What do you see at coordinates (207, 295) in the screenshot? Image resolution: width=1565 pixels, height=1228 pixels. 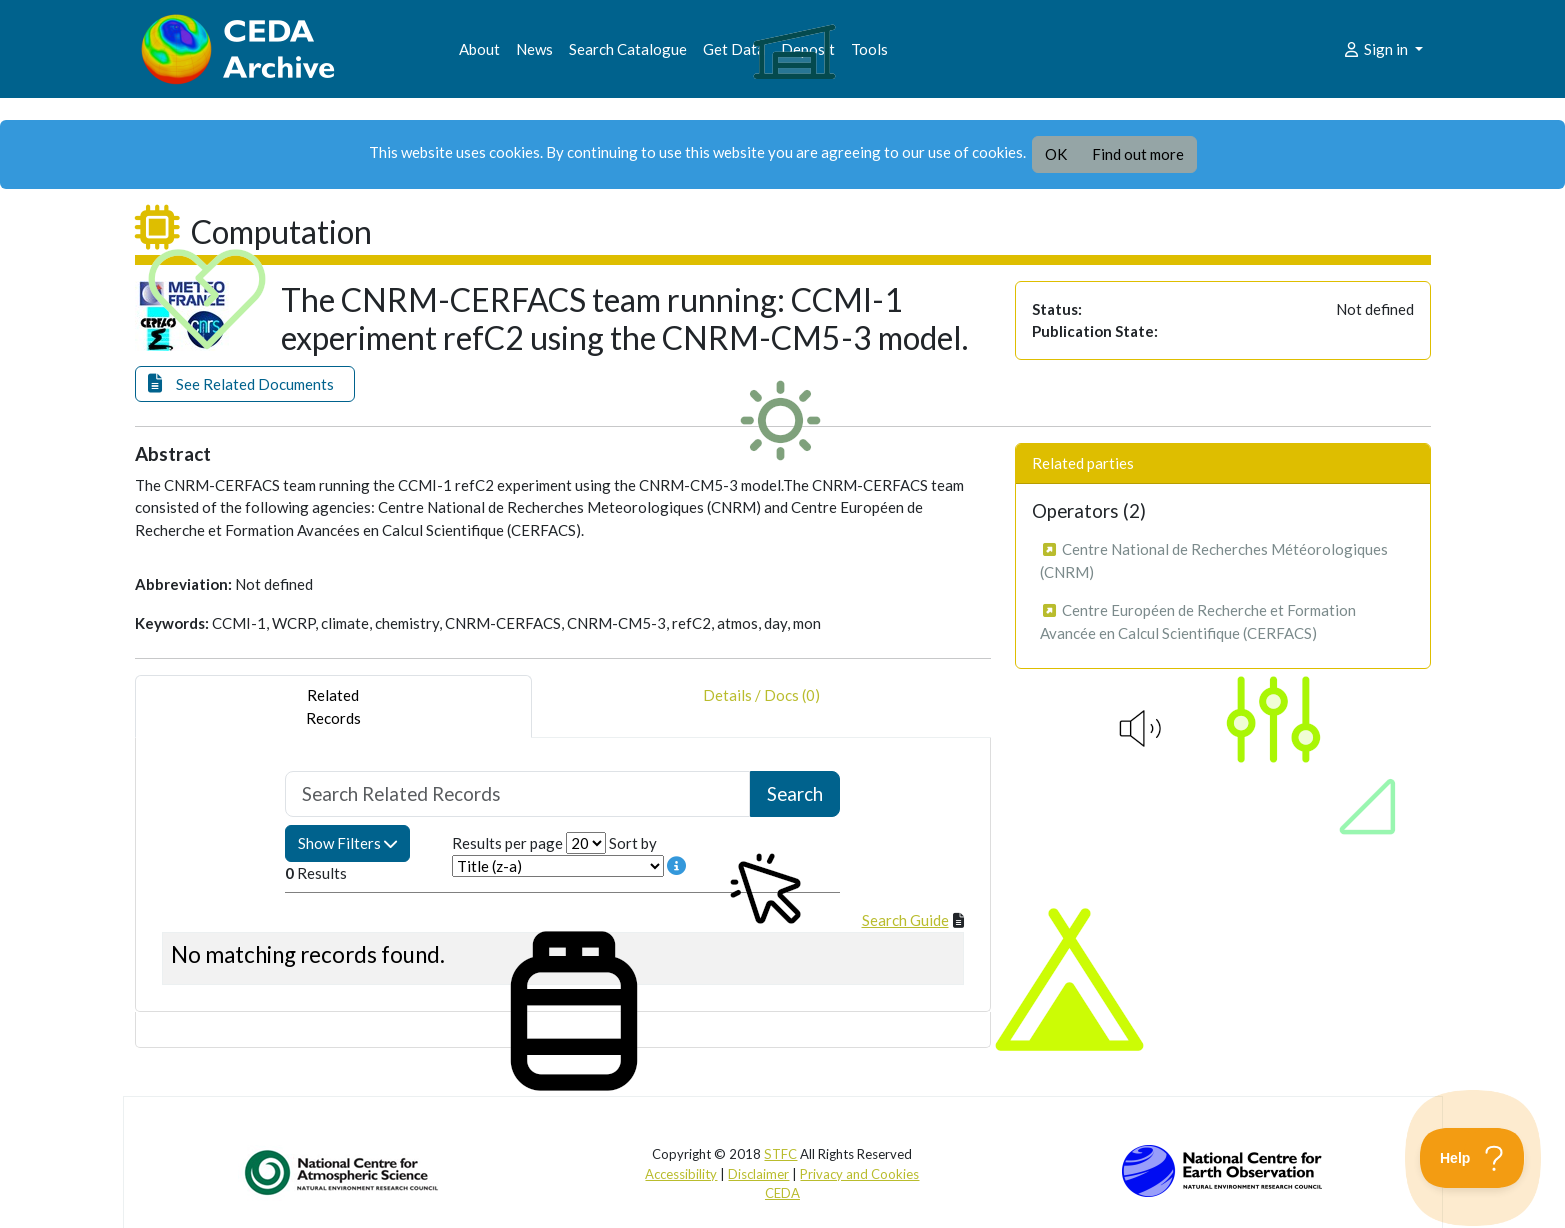 I see `unlike or remove from favorites` at bounding box center [207, 295].